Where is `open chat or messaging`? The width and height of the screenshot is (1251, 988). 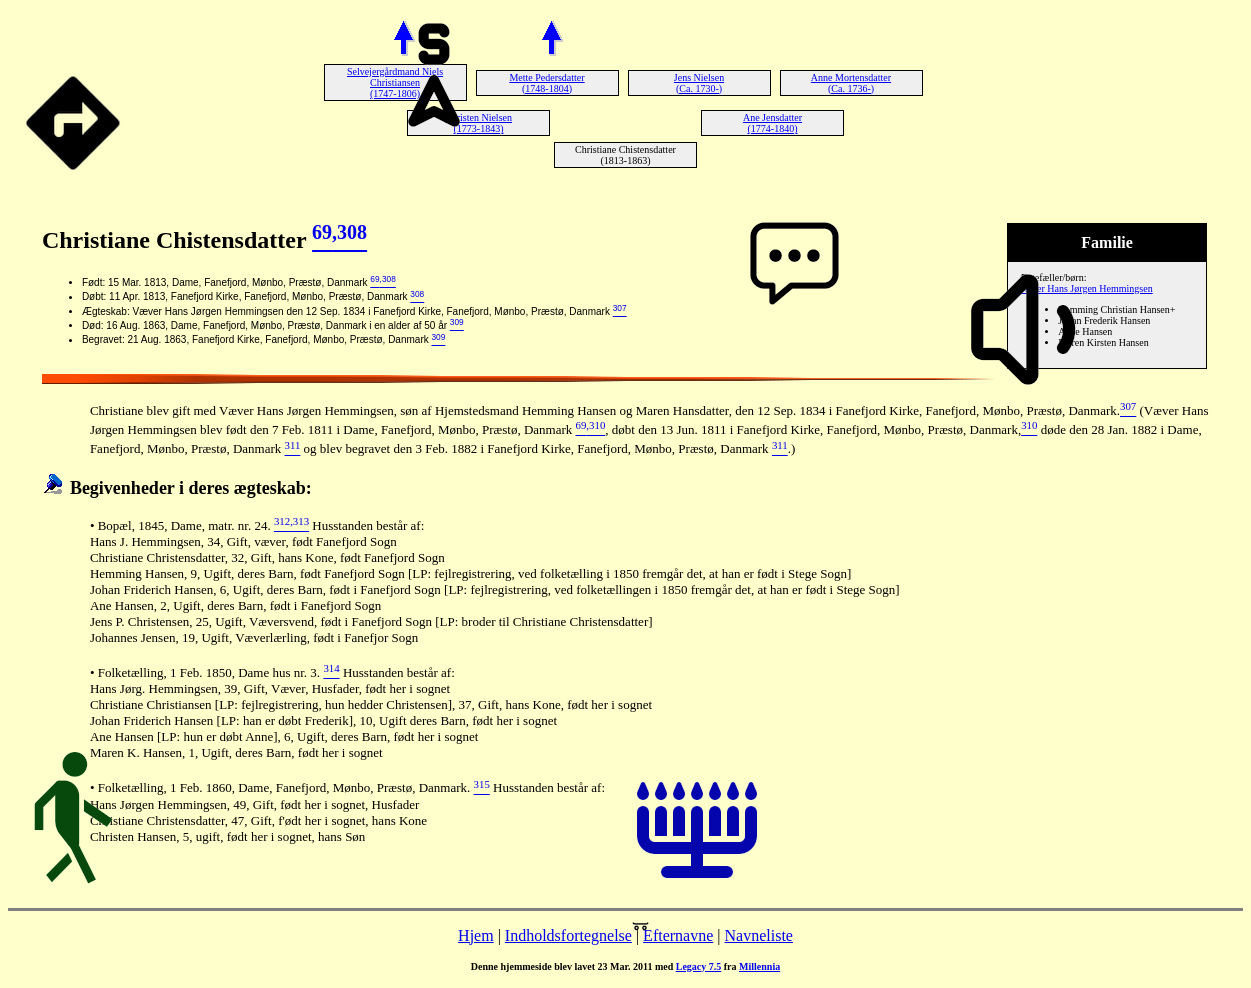
open chat or messaging is located at coordinates (794, 263).